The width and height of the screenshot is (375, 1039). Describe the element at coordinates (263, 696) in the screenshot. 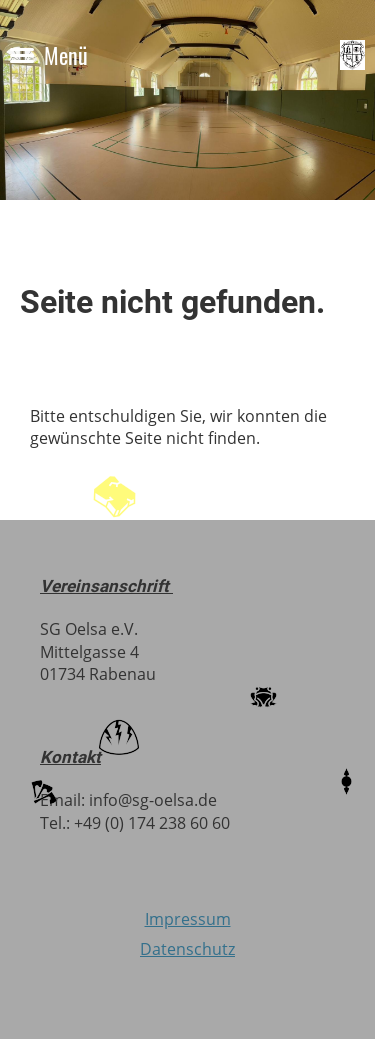

I see `represents a frog character or creature in a game` at that location.